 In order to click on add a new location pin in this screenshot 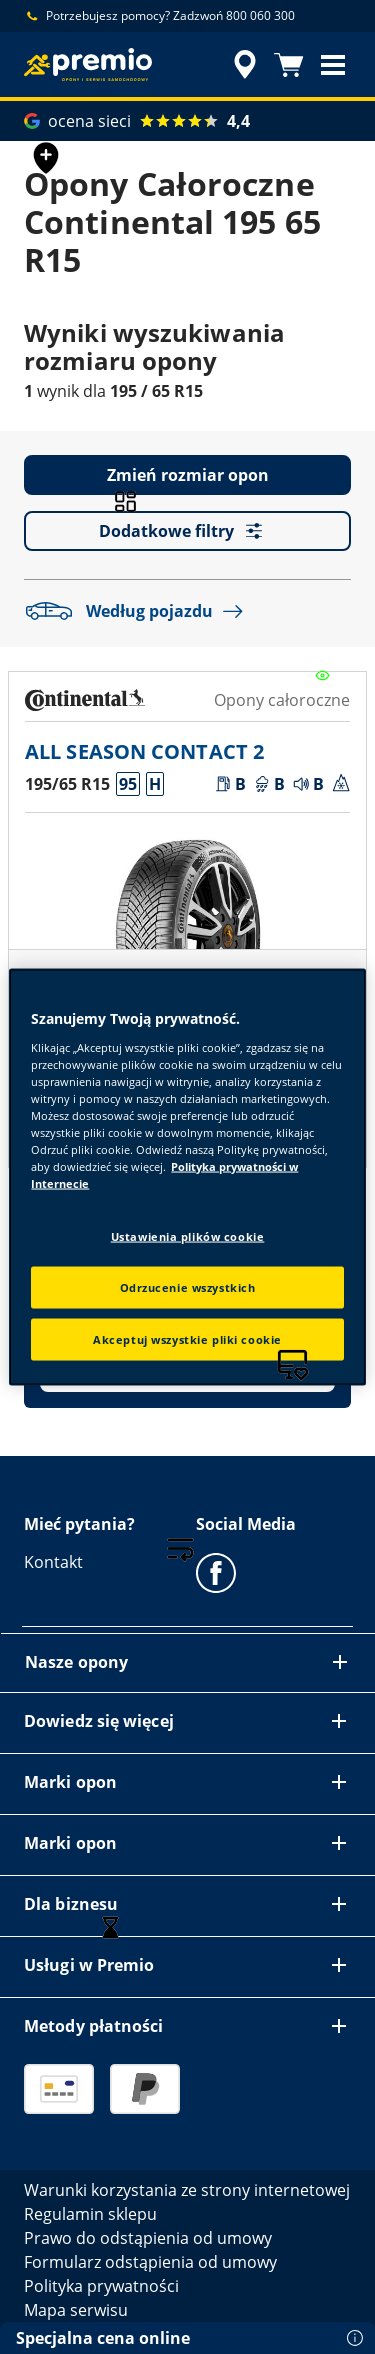, I will do `click(46, 158)`.